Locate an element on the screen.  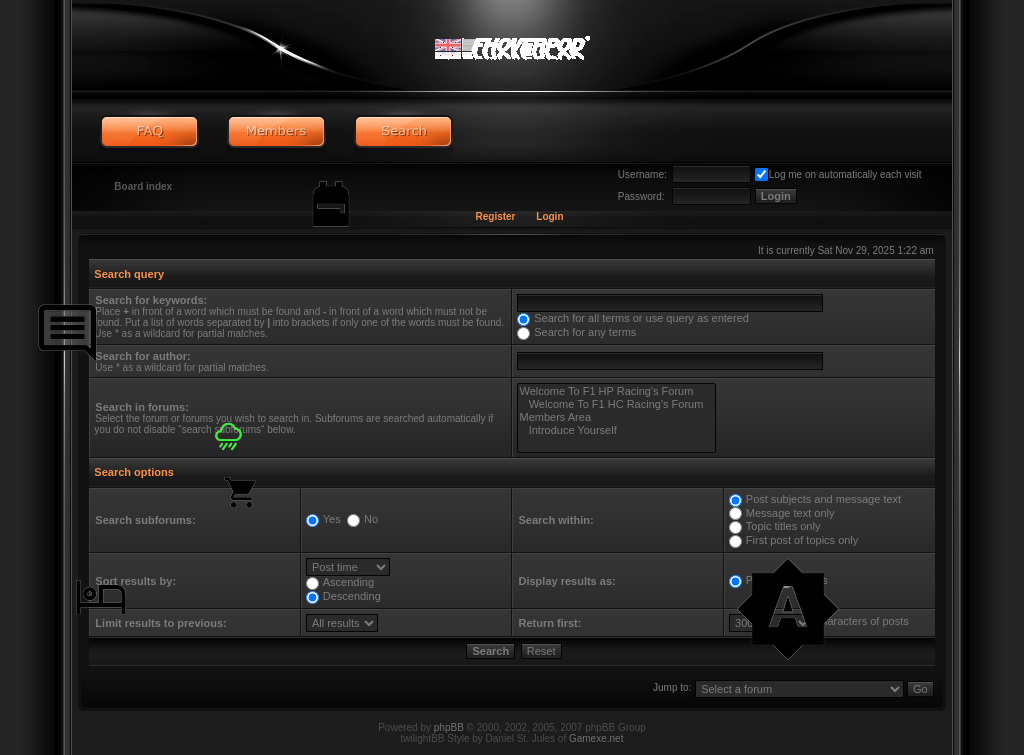
enable automatic brightness adjustment is located at coordinates (788, 609).